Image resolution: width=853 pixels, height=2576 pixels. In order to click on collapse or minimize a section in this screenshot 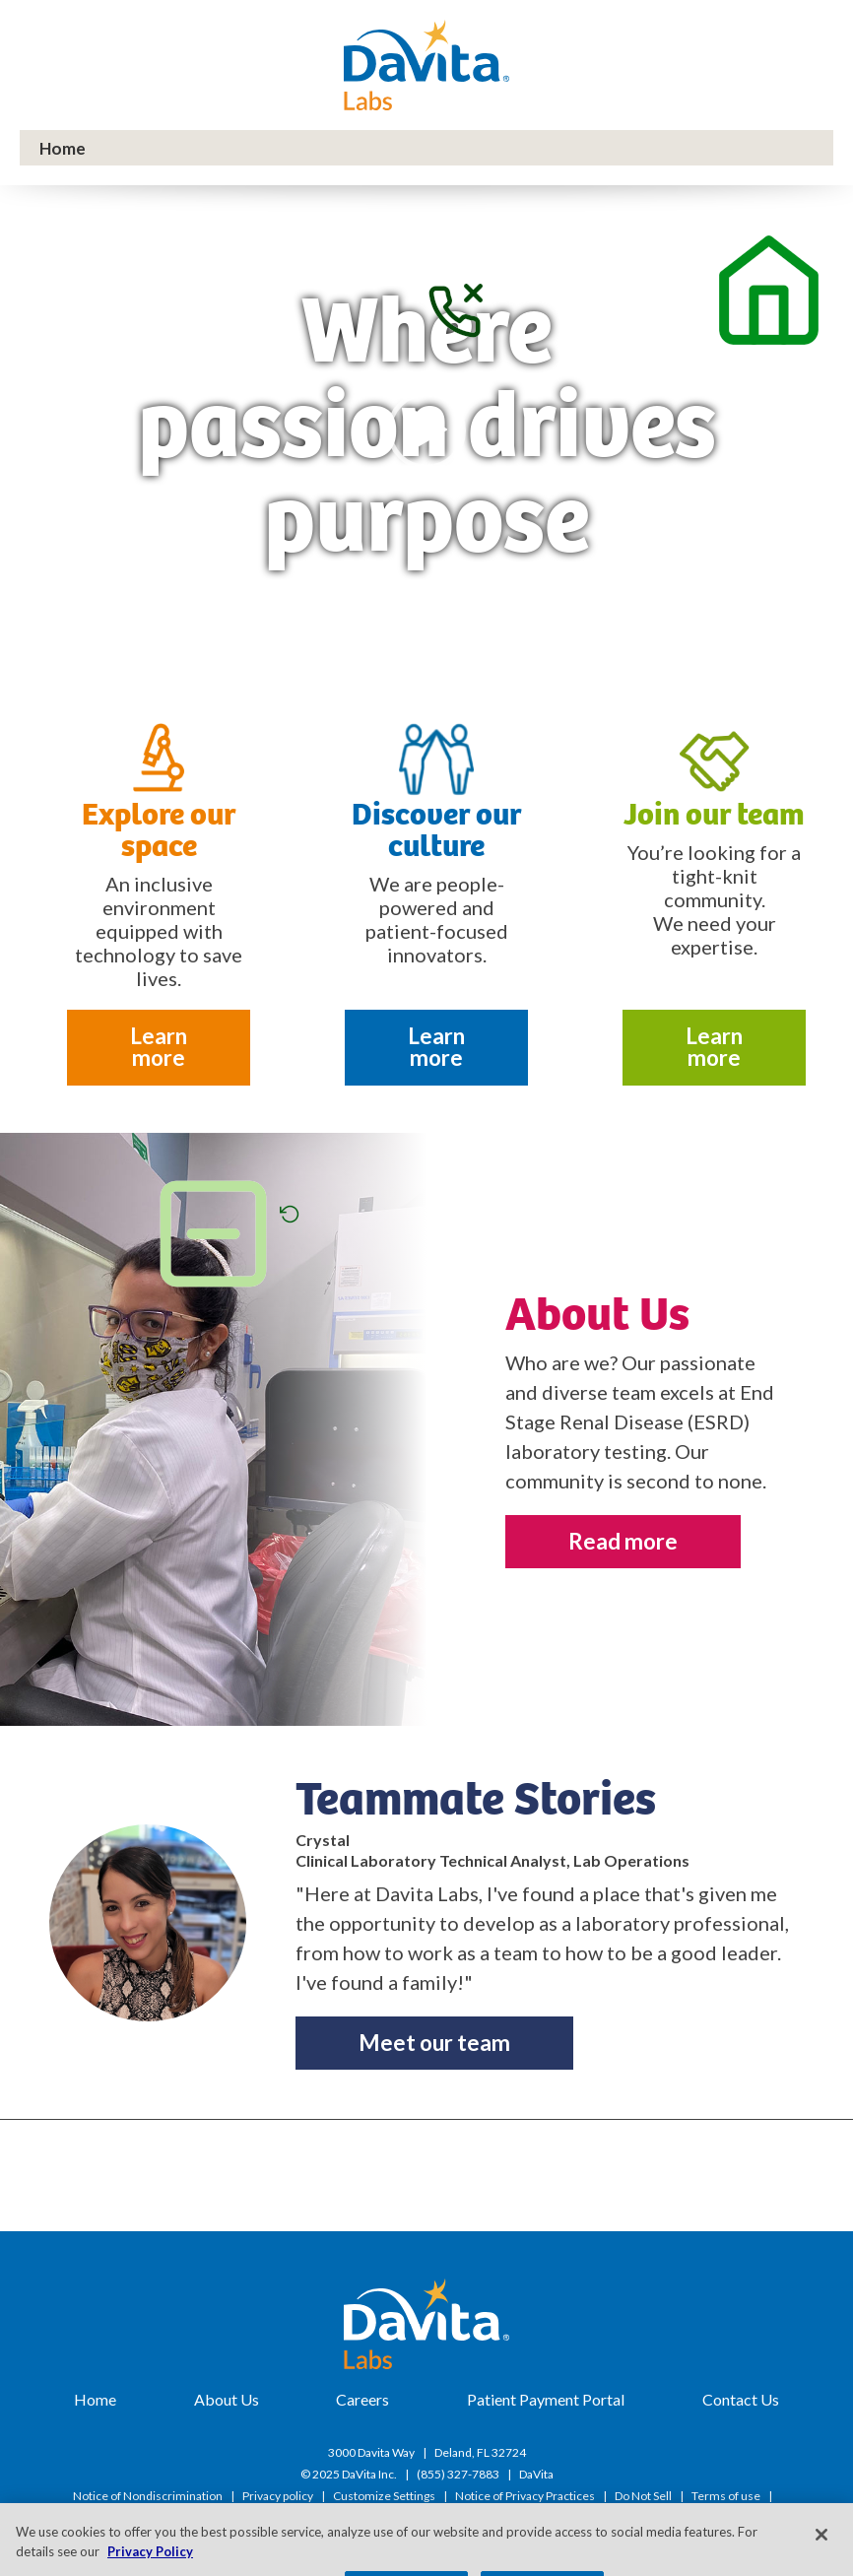, I will do `click(213, 1233)`.